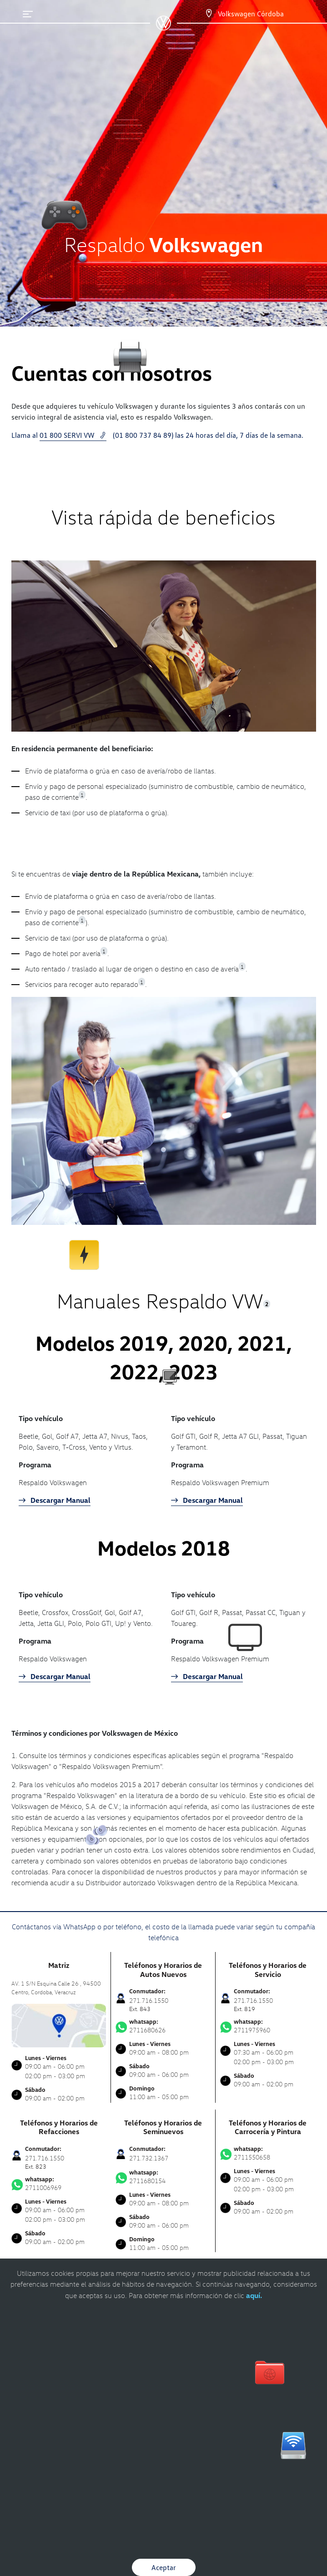  What do you see at coordinates (245, 1636) in the screenshot?
I see `open tv or display settings` at bounding box center [245, 1636].